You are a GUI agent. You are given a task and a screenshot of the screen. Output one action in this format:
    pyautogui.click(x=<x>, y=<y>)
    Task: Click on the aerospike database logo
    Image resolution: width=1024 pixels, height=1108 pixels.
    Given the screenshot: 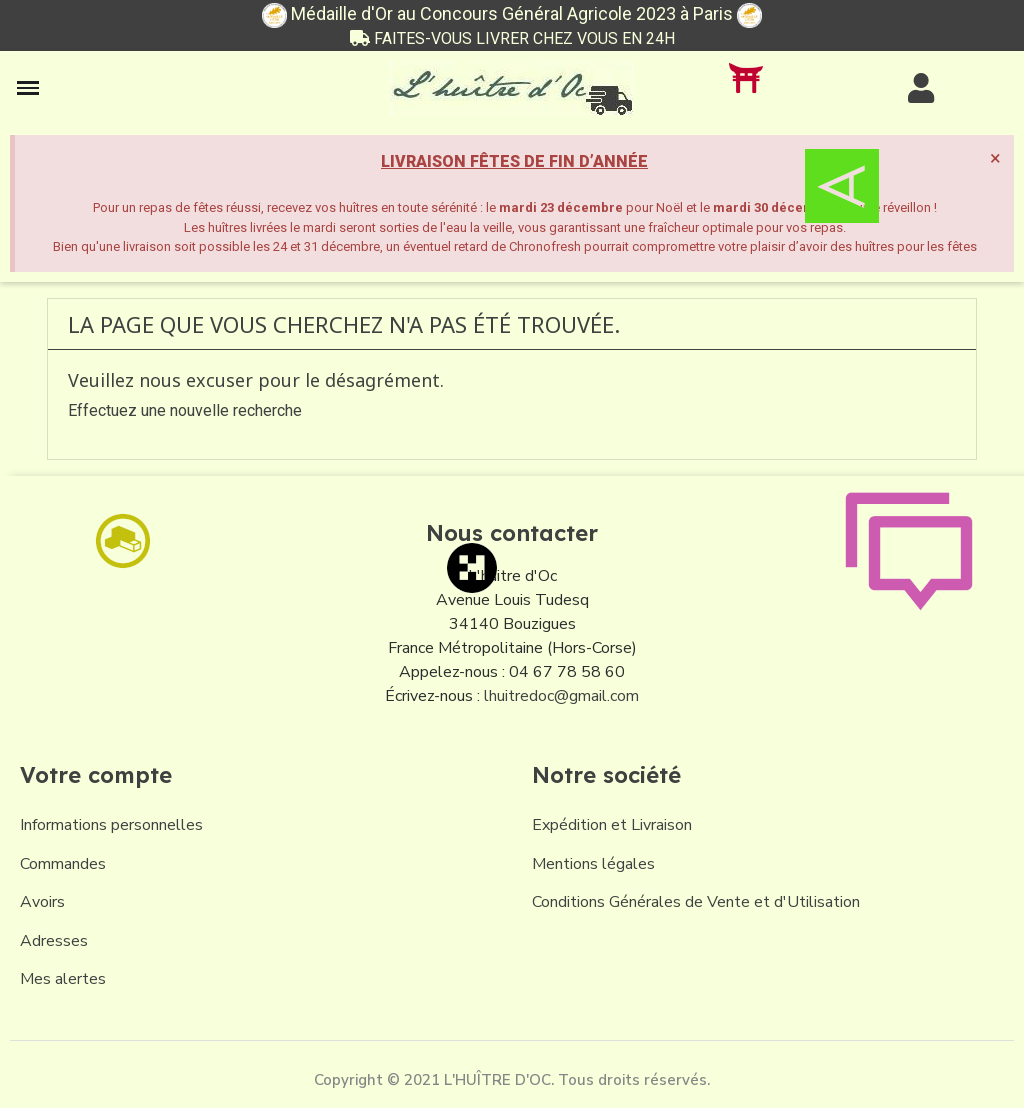 What is the action you would take?
    pyautogui.click(x=842, y=186)
    